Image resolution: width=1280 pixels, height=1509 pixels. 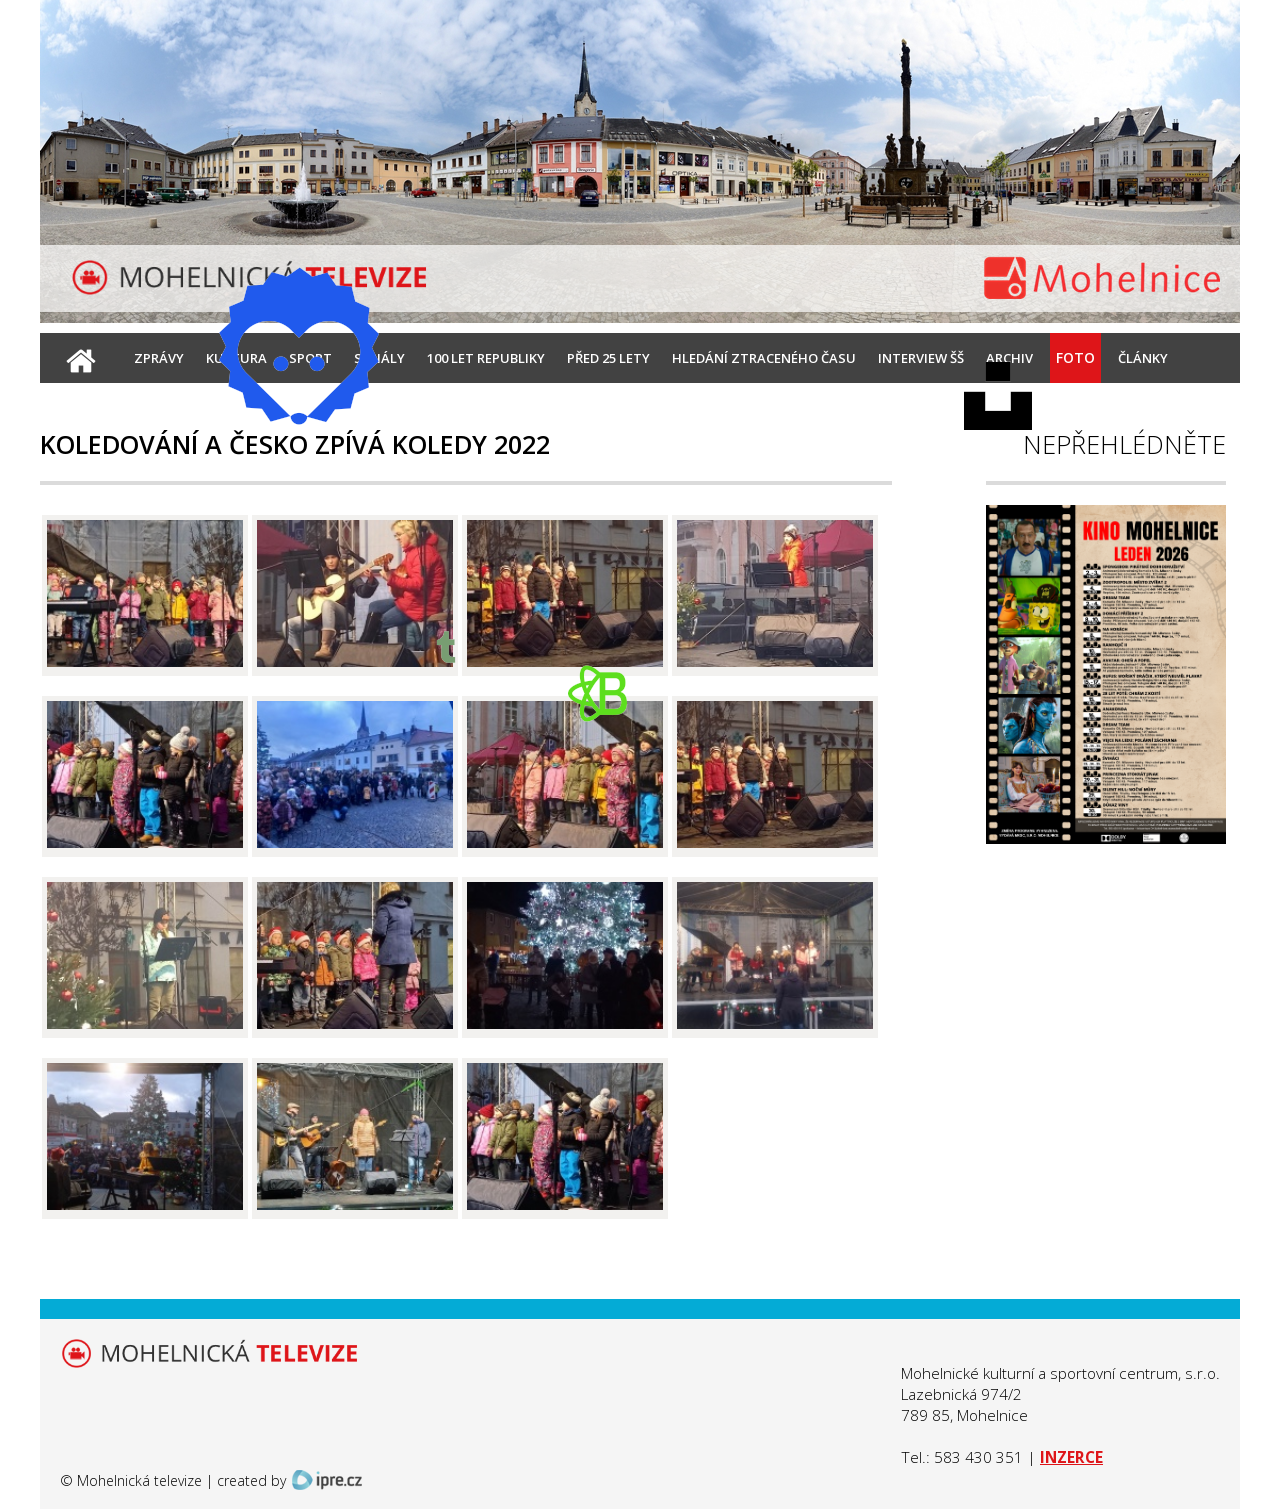 What do you see at coordinates (299, 346) in the screenshot?
I see `open HedgeDoc collaborative markdown editor` at bounding box center [299, 346].